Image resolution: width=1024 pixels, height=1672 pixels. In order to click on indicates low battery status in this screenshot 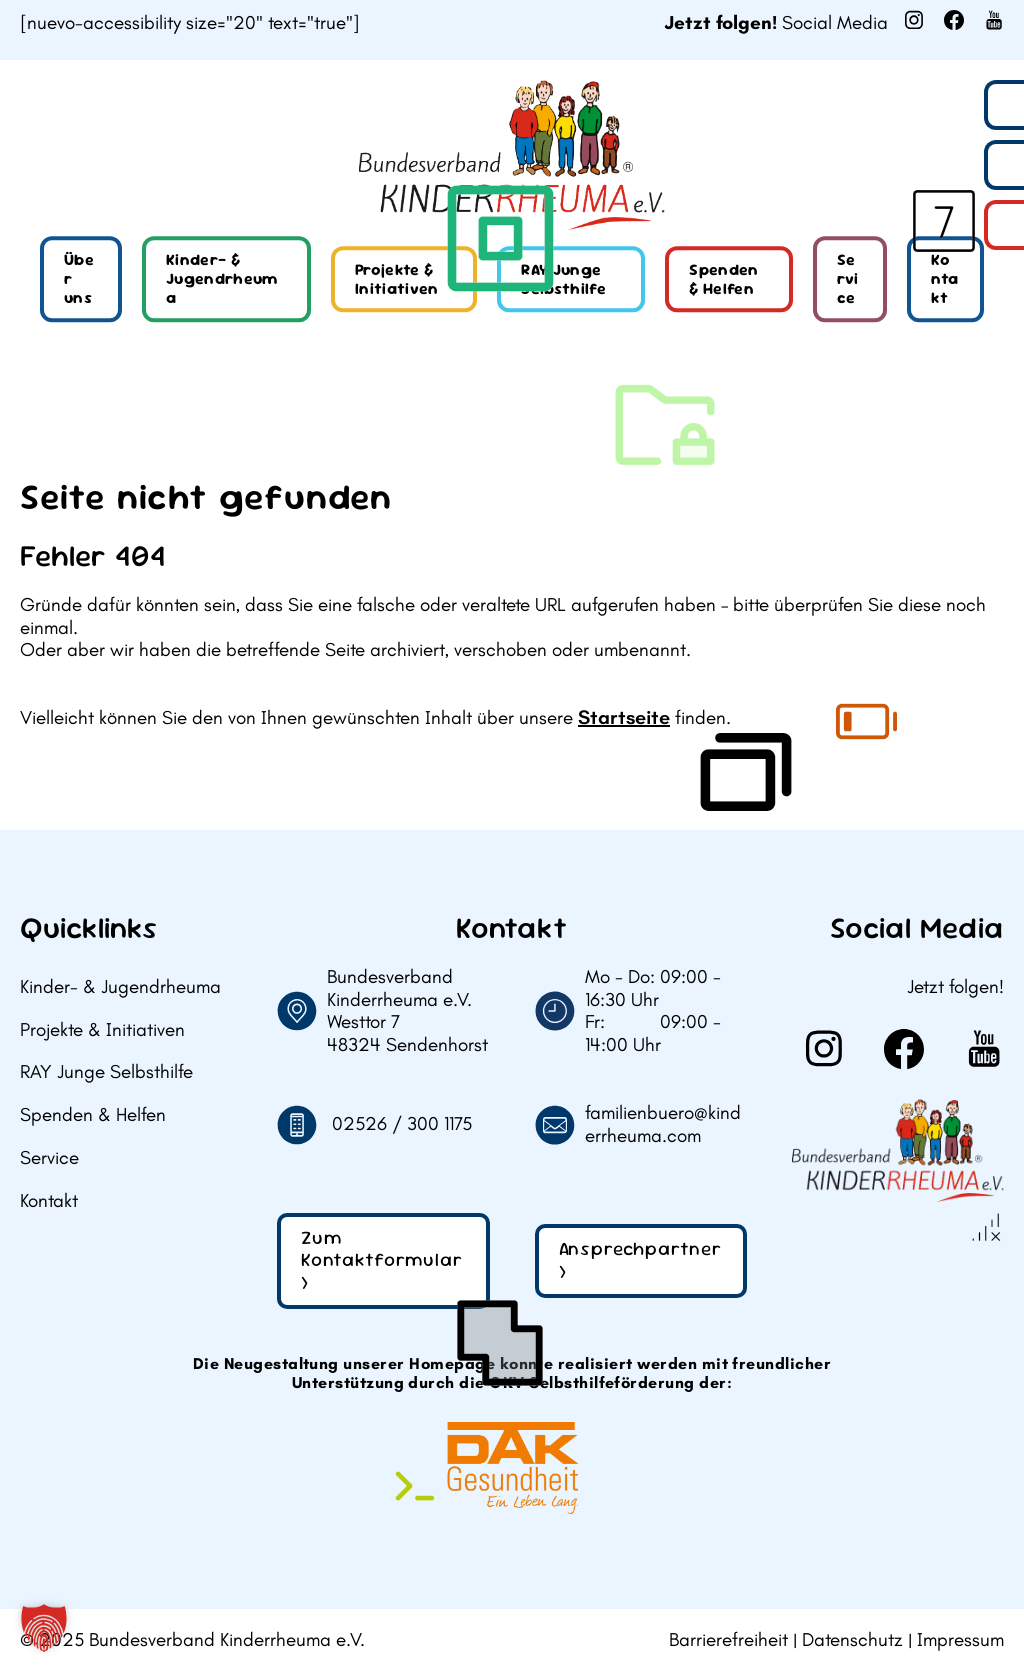, I will do `click(865, 721)`.